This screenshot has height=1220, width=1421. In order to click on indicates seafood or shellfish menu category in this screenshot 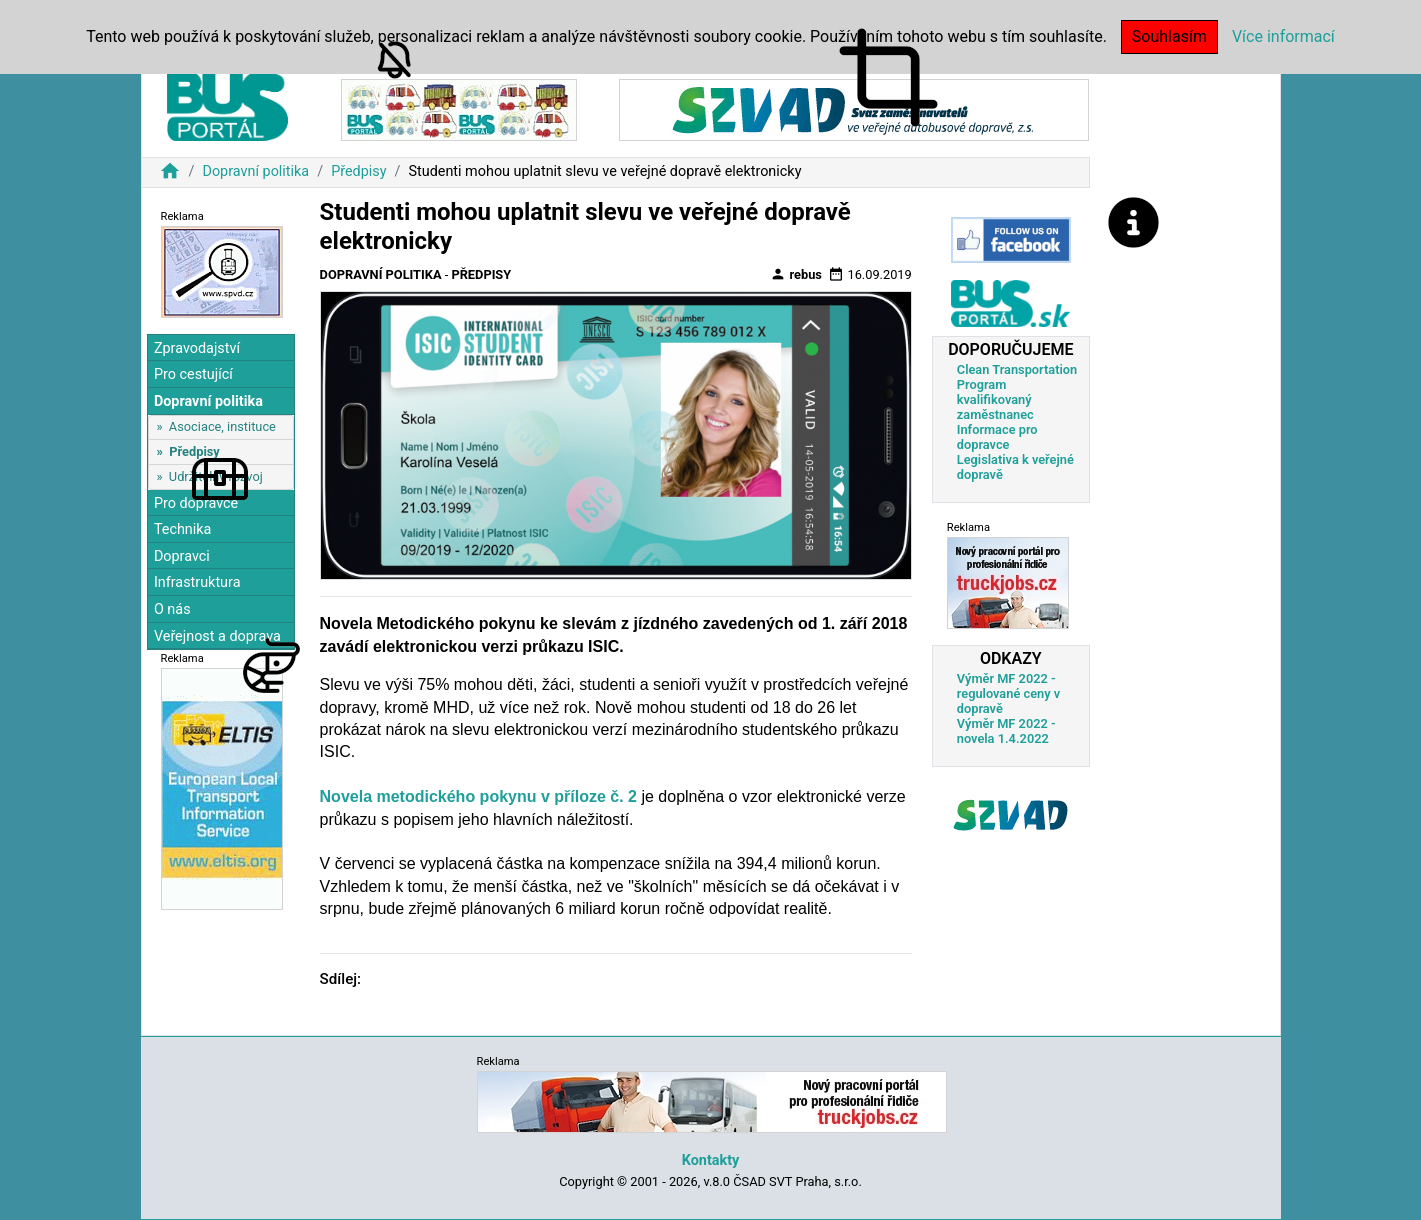, I will do `click(271, 666)`.